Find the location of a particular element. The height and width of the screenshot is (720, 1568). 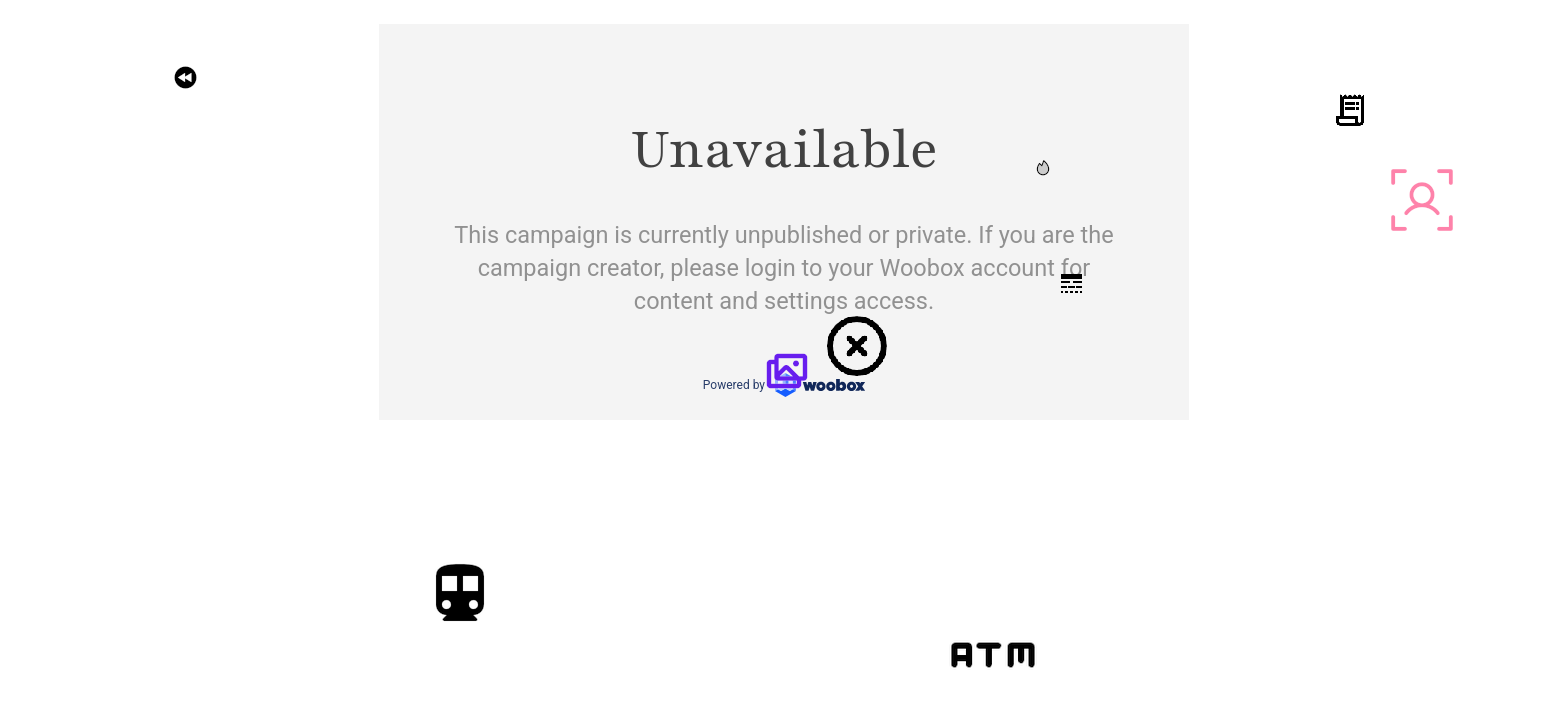

change text line spacing or density is located at coordinates (1071, 283).